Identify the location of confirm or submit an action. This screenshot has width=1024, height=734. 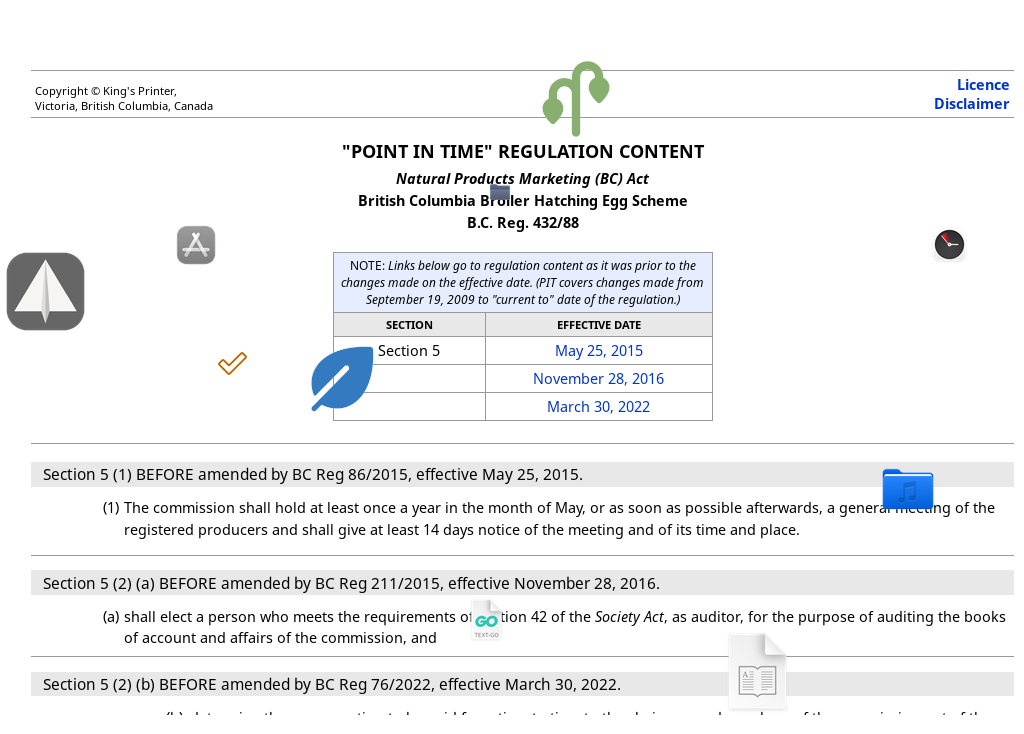
(232, 363).